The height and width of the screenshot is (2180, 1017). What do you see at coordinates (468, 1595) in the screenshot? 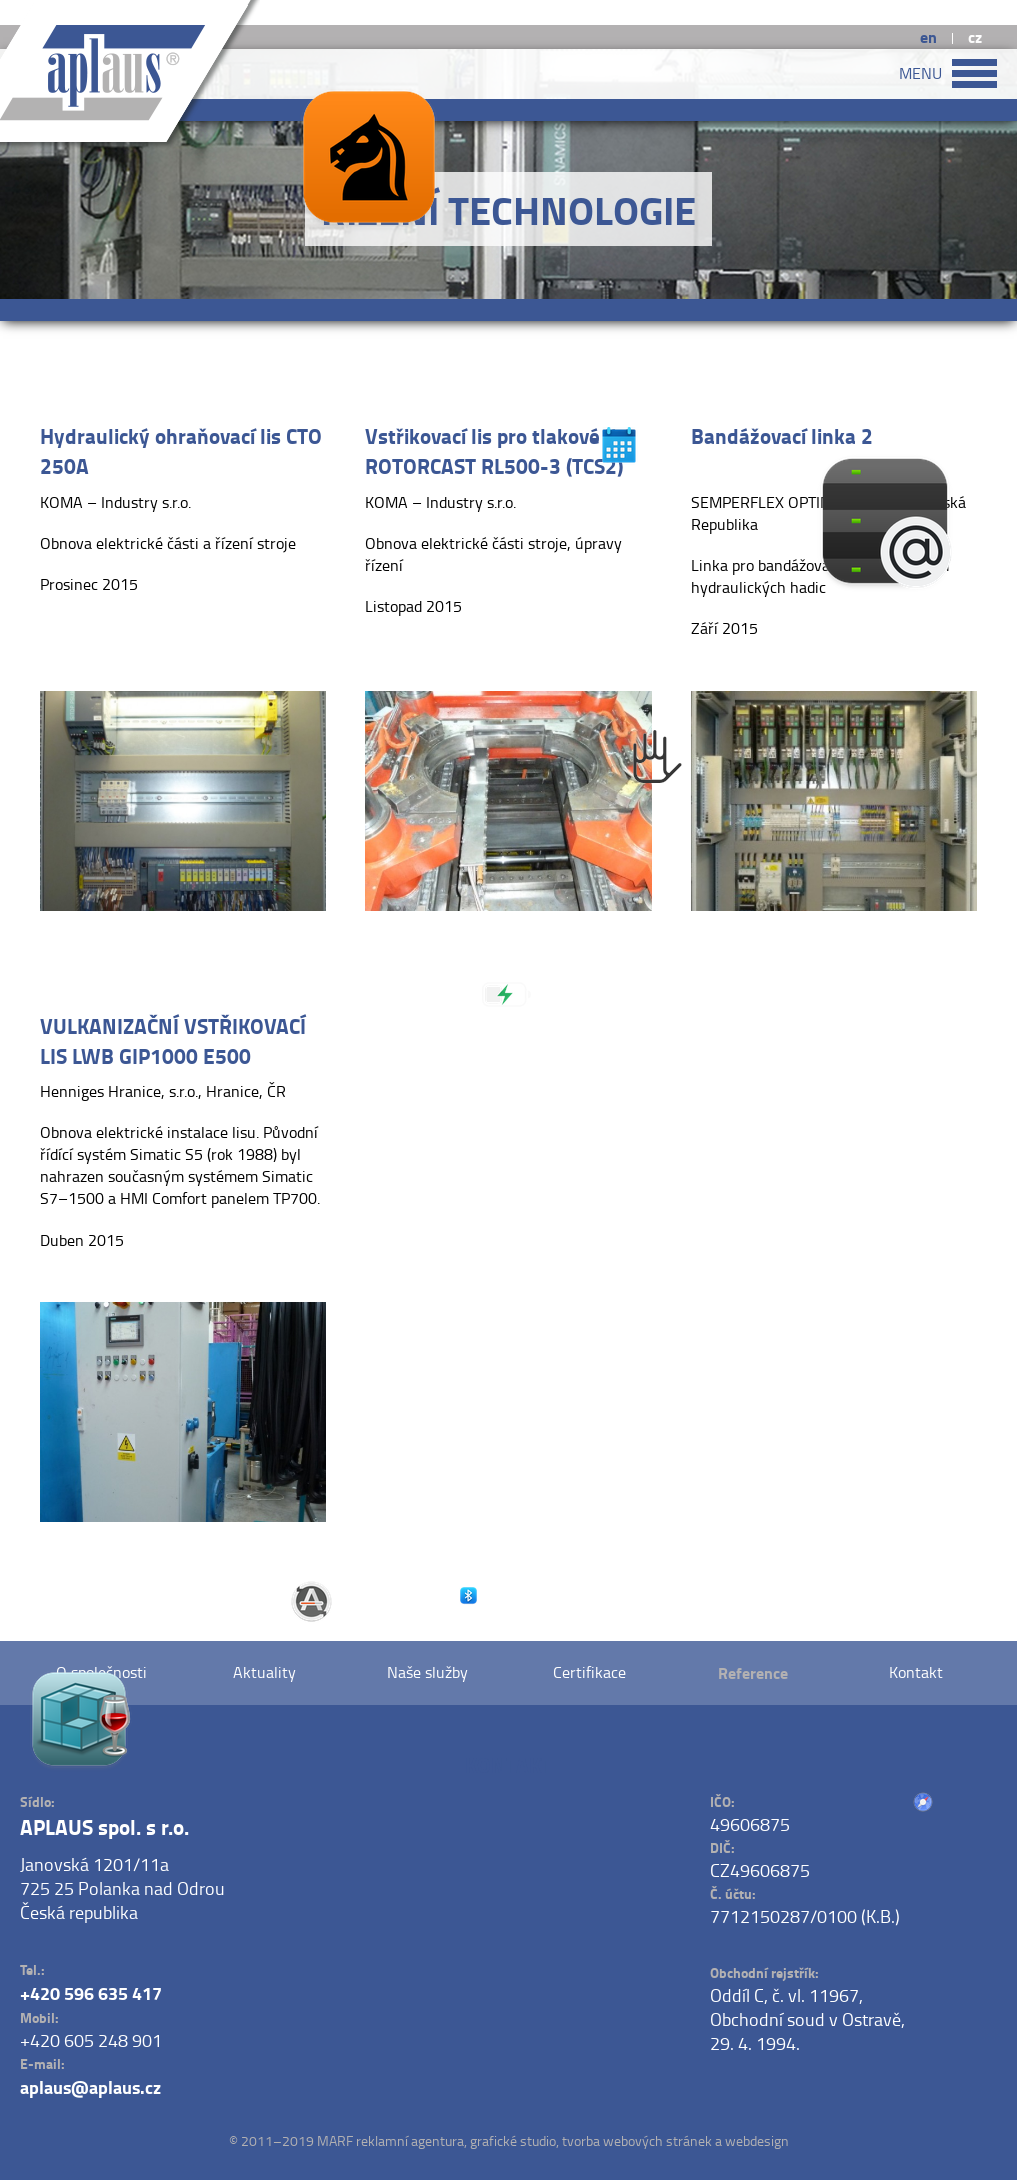
I see `open bluetooth settings` at bounding box center [468, 1595].